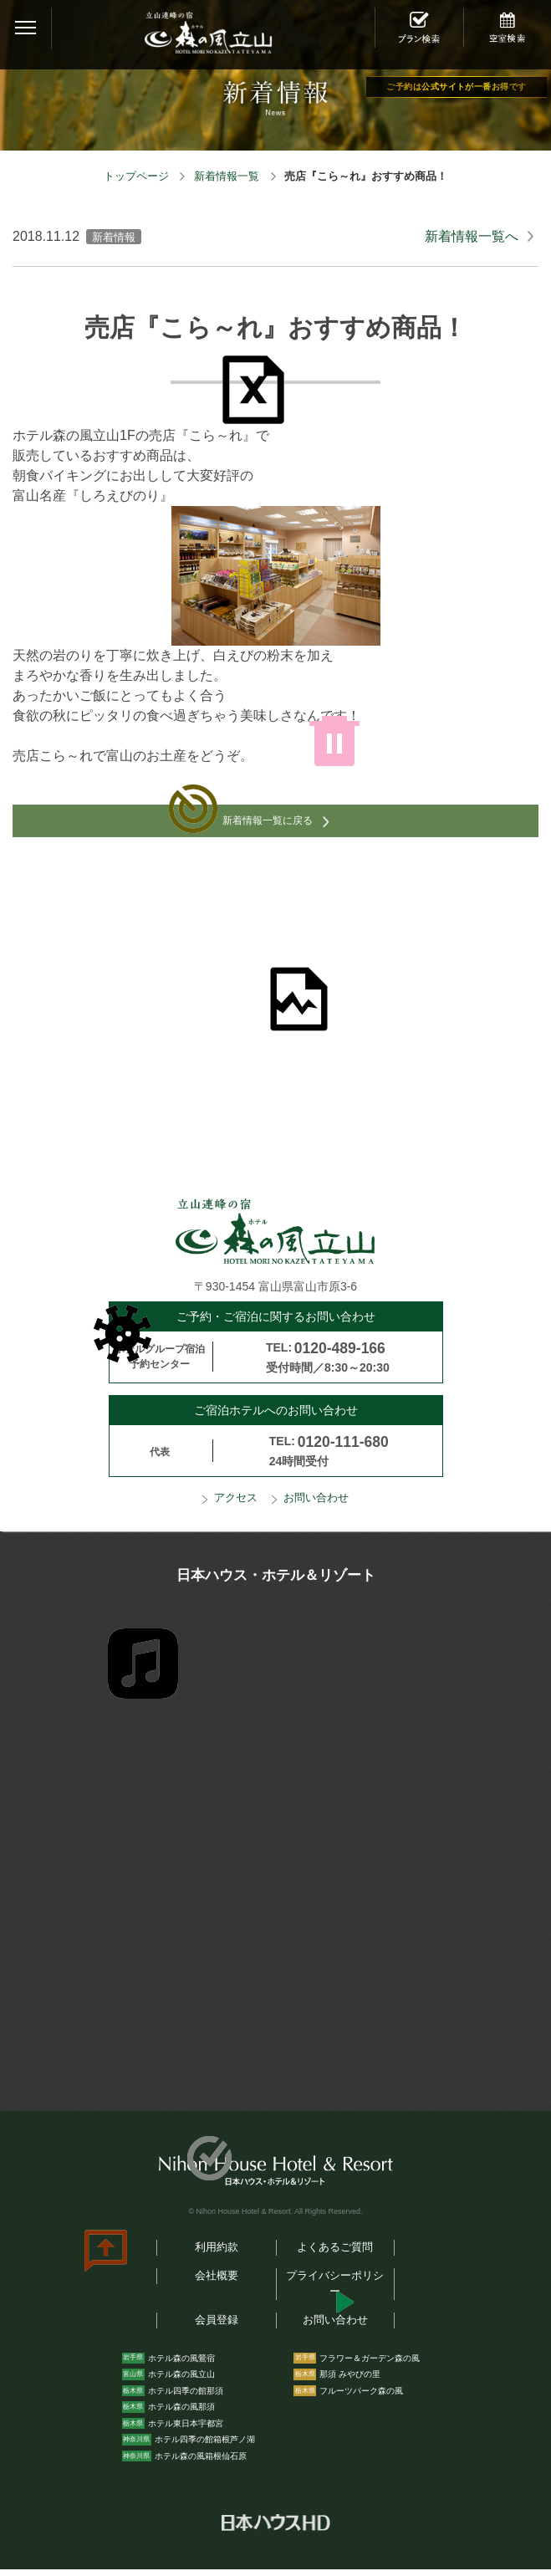  What do you see at coordinates (298, 999) in the screenshot?
I see `indicates a corrupted or damaged file` at bounding box center [298, 999].